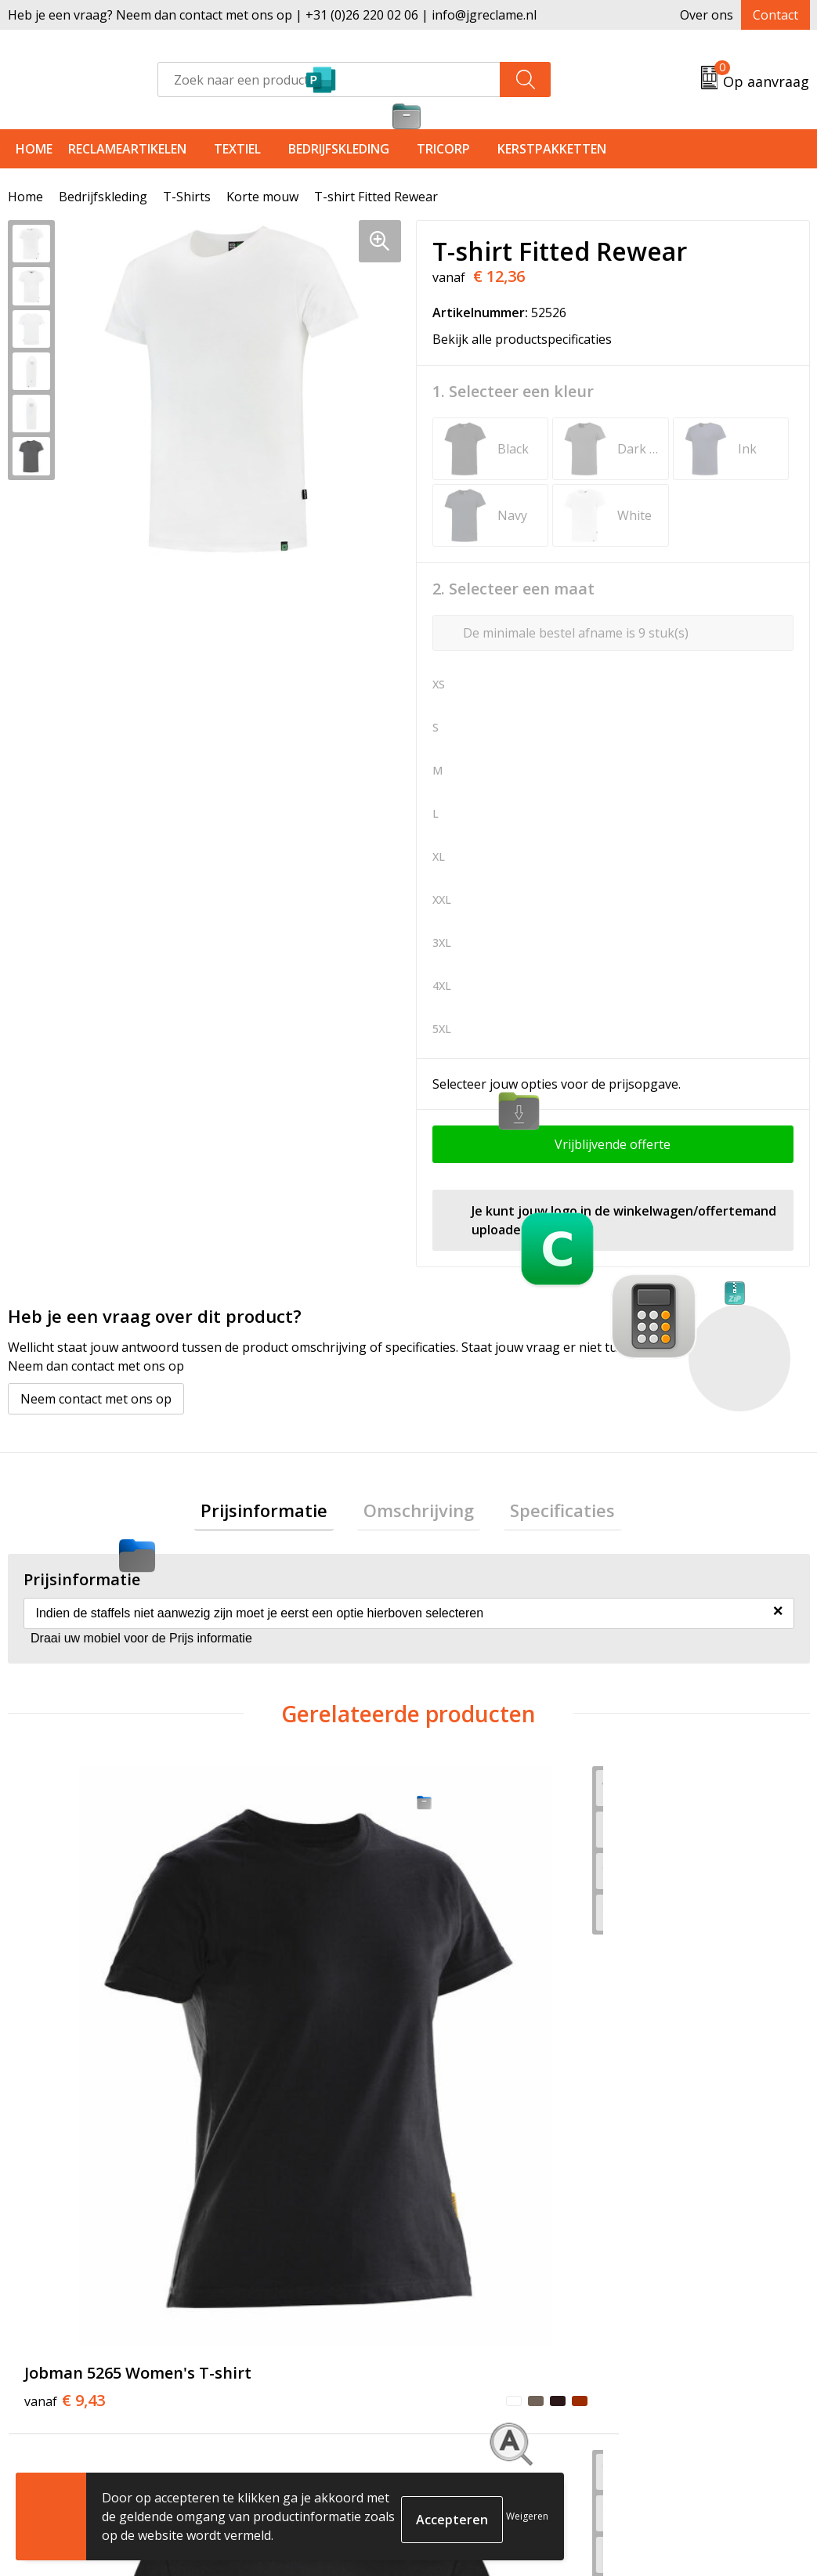 The width and height of the screenshot is (817, 2576). I want to click on open the calculator app, so click(653, 1316).